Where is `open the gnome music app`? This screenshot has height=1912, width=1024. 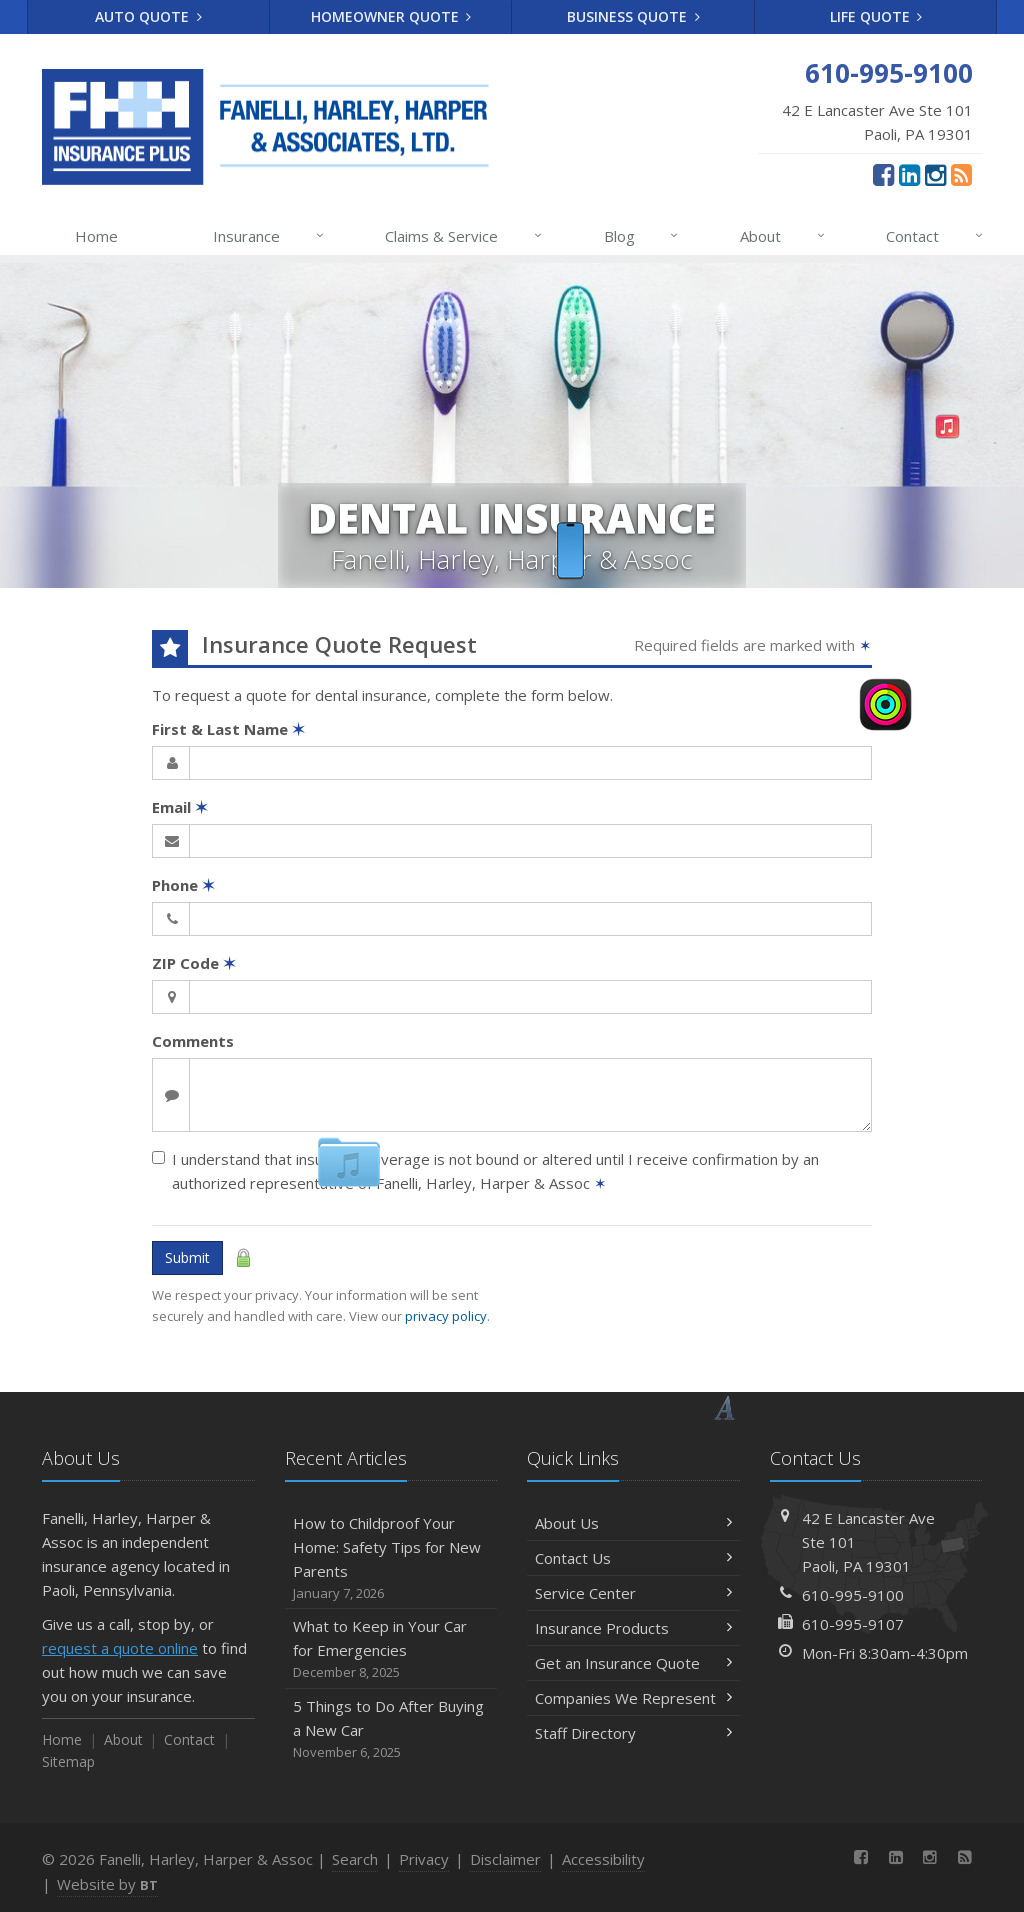 open the gnome music app is located at coordinates (947, 426).